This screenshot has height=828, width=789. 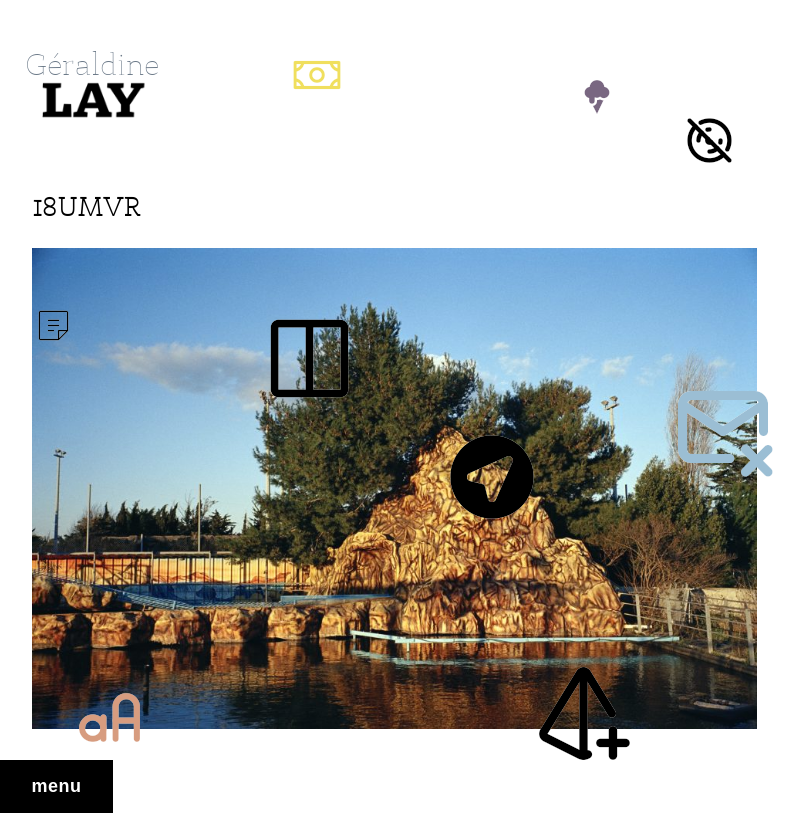 What do you see at coordinates (583, 713) in the screenshot?
I see `add a new 3D object or shape` at bounding box center [583, 713].